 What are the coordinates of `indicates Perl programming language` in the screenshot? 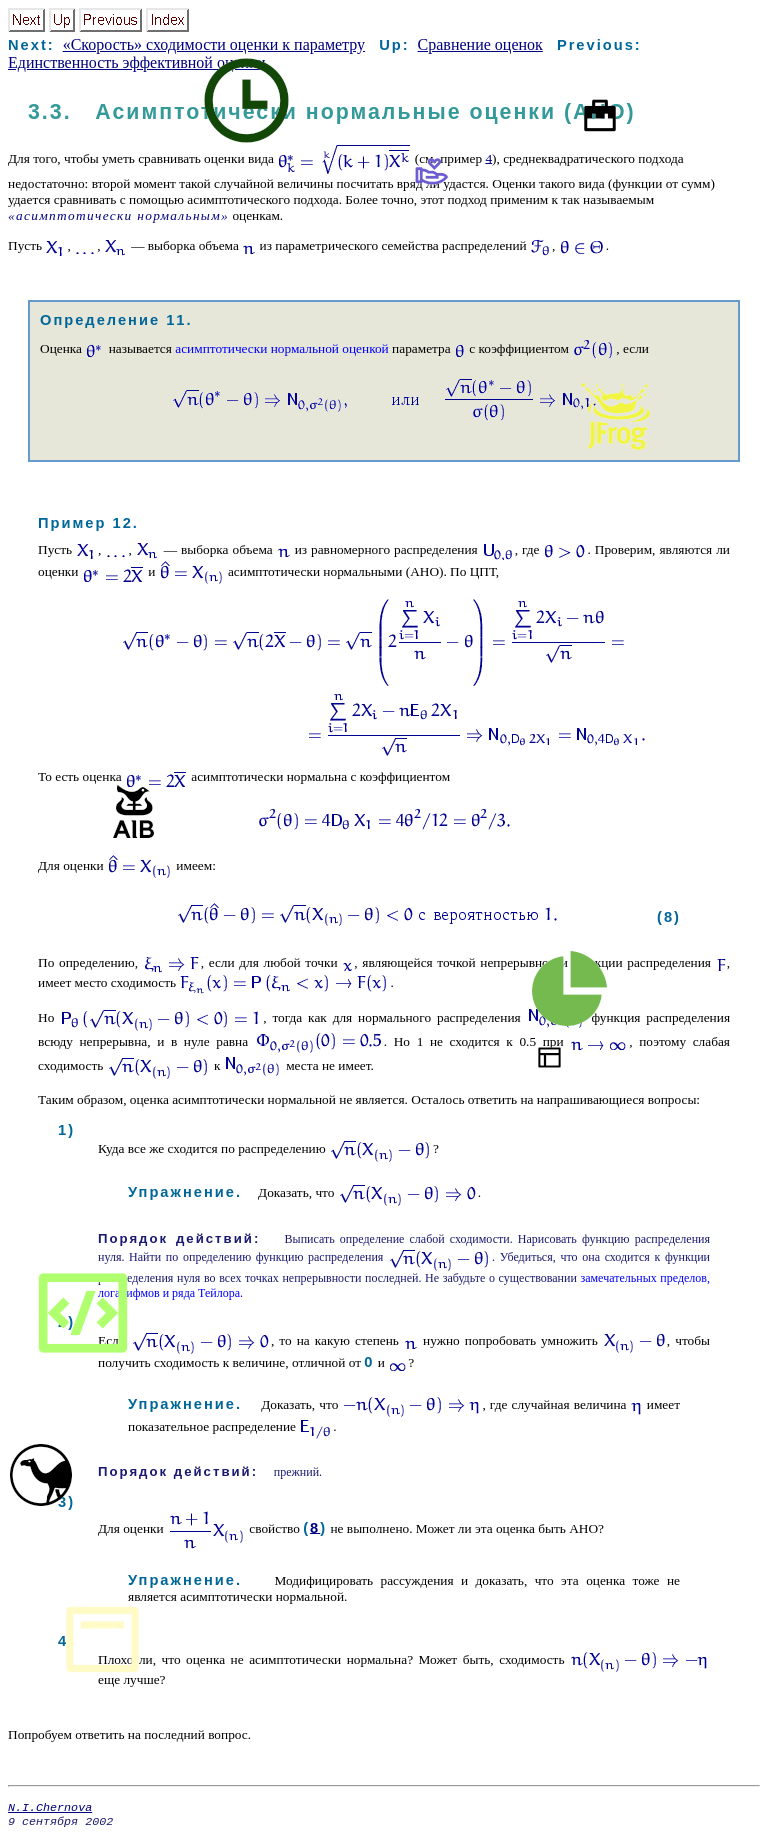 It's located at (41, 1475).